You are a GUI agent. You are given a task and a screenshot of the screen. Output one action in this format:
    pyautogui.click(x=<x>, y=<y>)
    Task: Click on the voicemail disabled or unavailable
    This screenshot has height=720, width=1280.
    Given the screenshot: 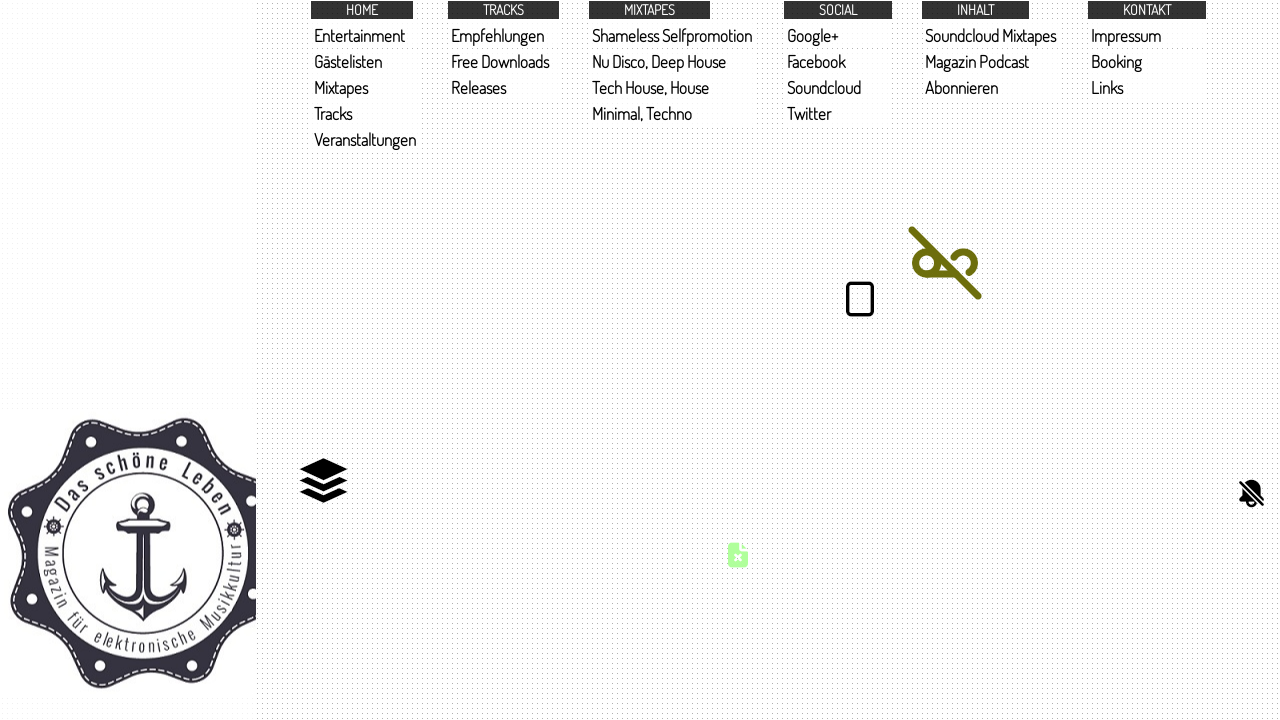 What is the action you would take?
    pyautogui.click(x=945, y=263)
    